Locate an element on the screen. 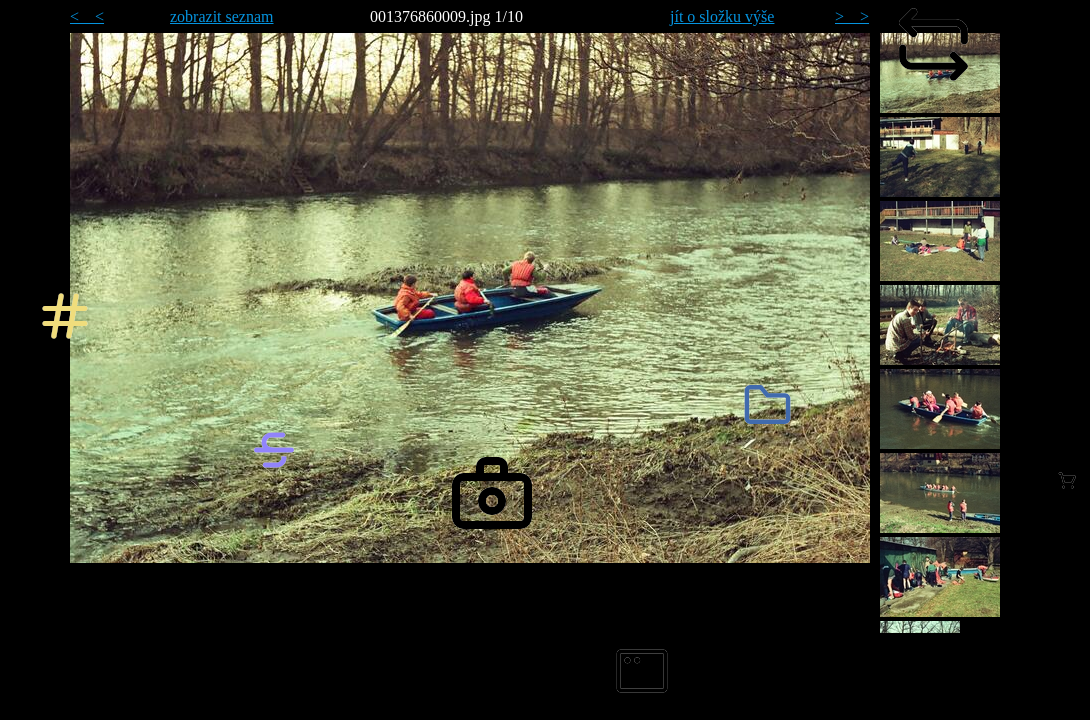  enable repeat mode for media playback is located at coordinates (933, 44).